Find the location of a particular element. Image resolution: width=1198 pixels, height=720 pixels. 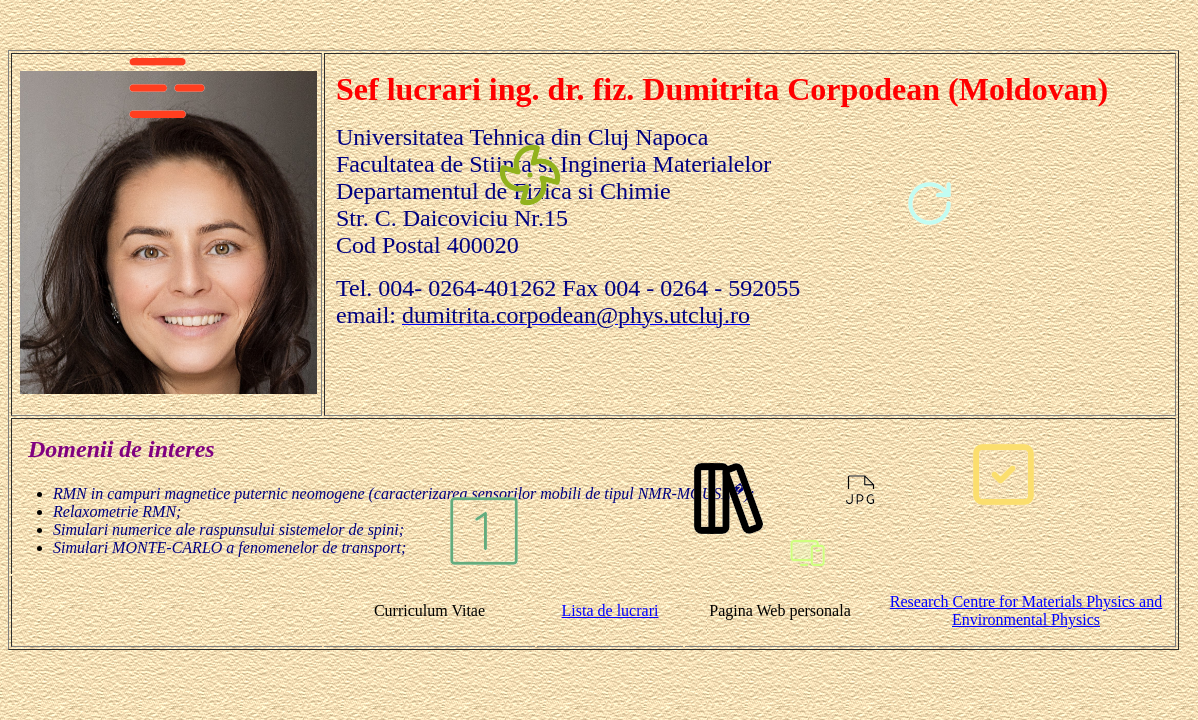

indicates the first step in a process is located at coordinates (484, 531).